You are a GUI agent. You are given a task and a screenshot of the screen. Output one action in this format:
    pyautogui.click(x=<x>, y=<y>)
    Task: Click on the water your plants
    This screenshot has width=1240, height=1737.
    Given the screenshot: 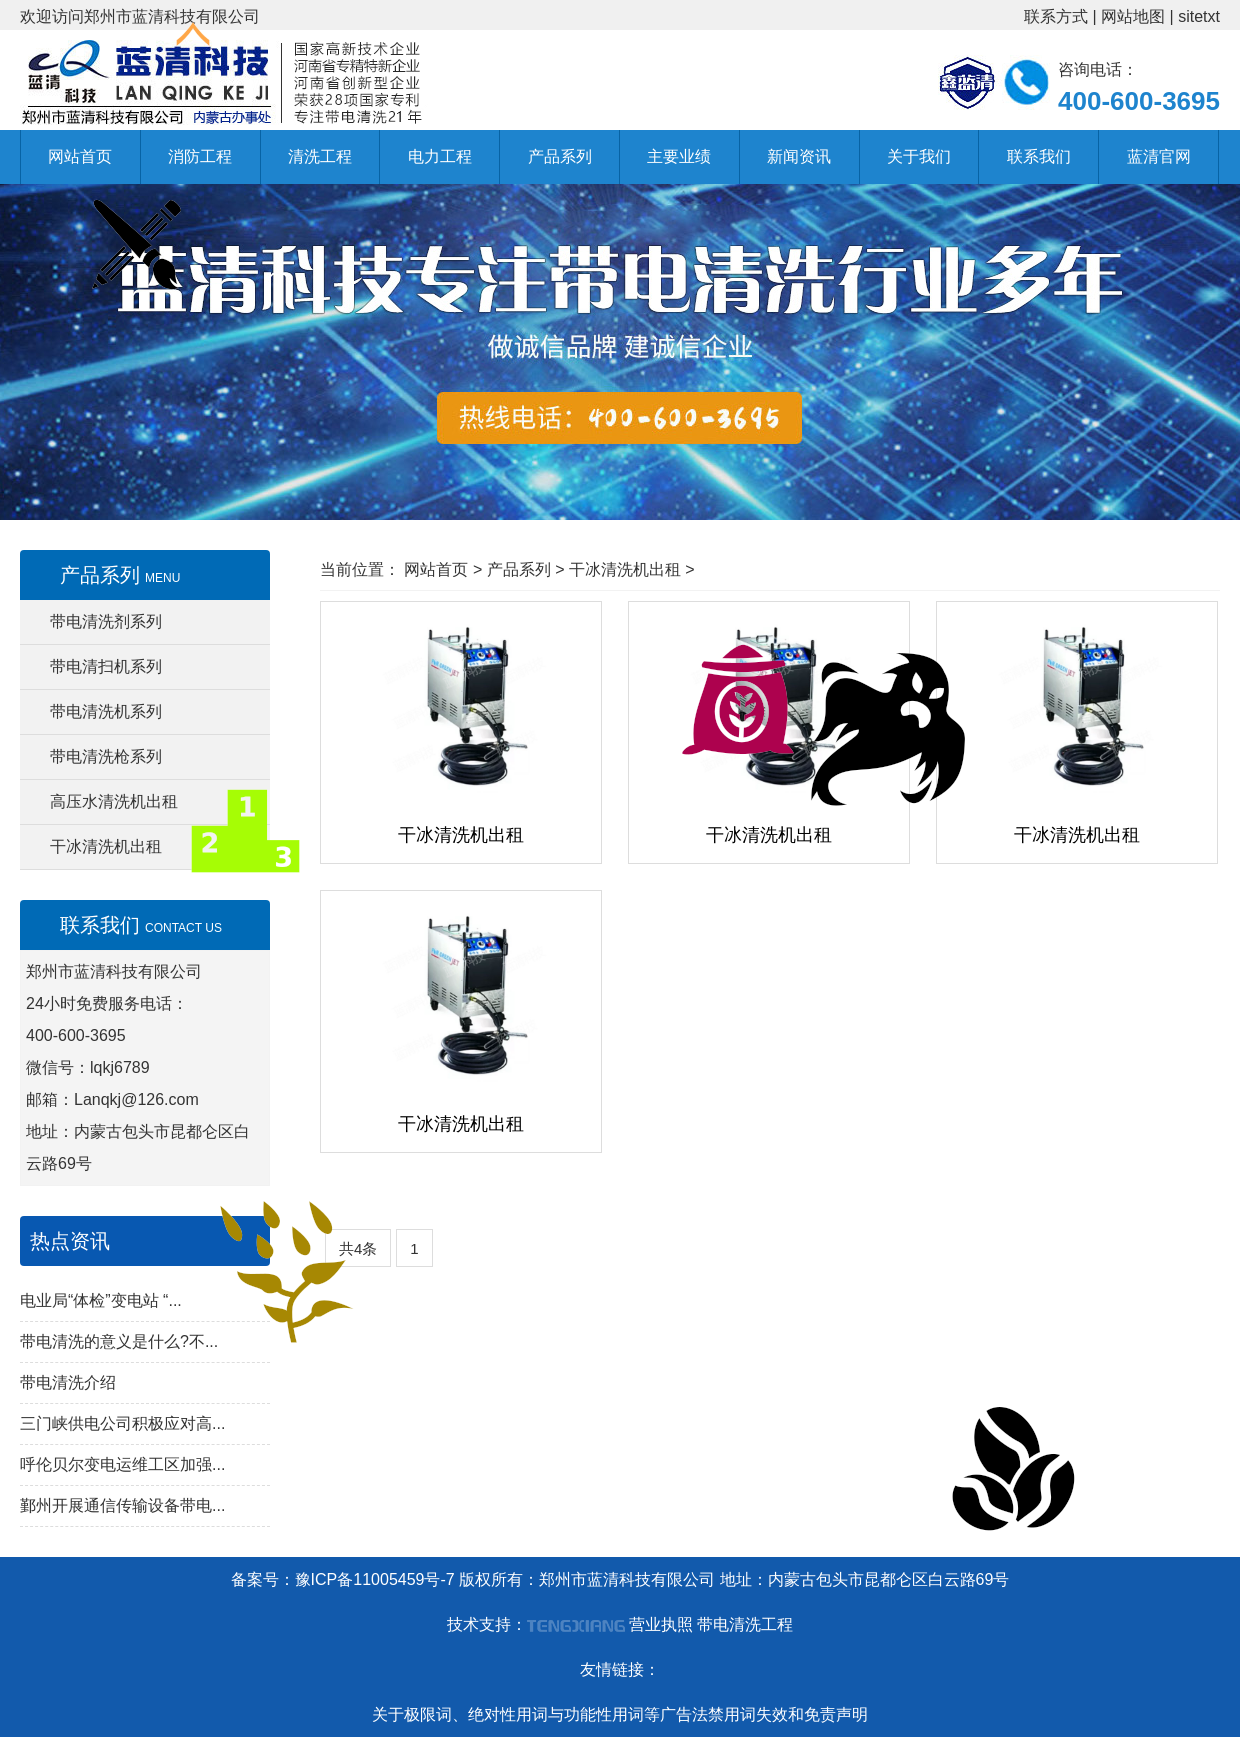 What is the action you would take?
    pyautogui.click(x=290, y=1270)
    